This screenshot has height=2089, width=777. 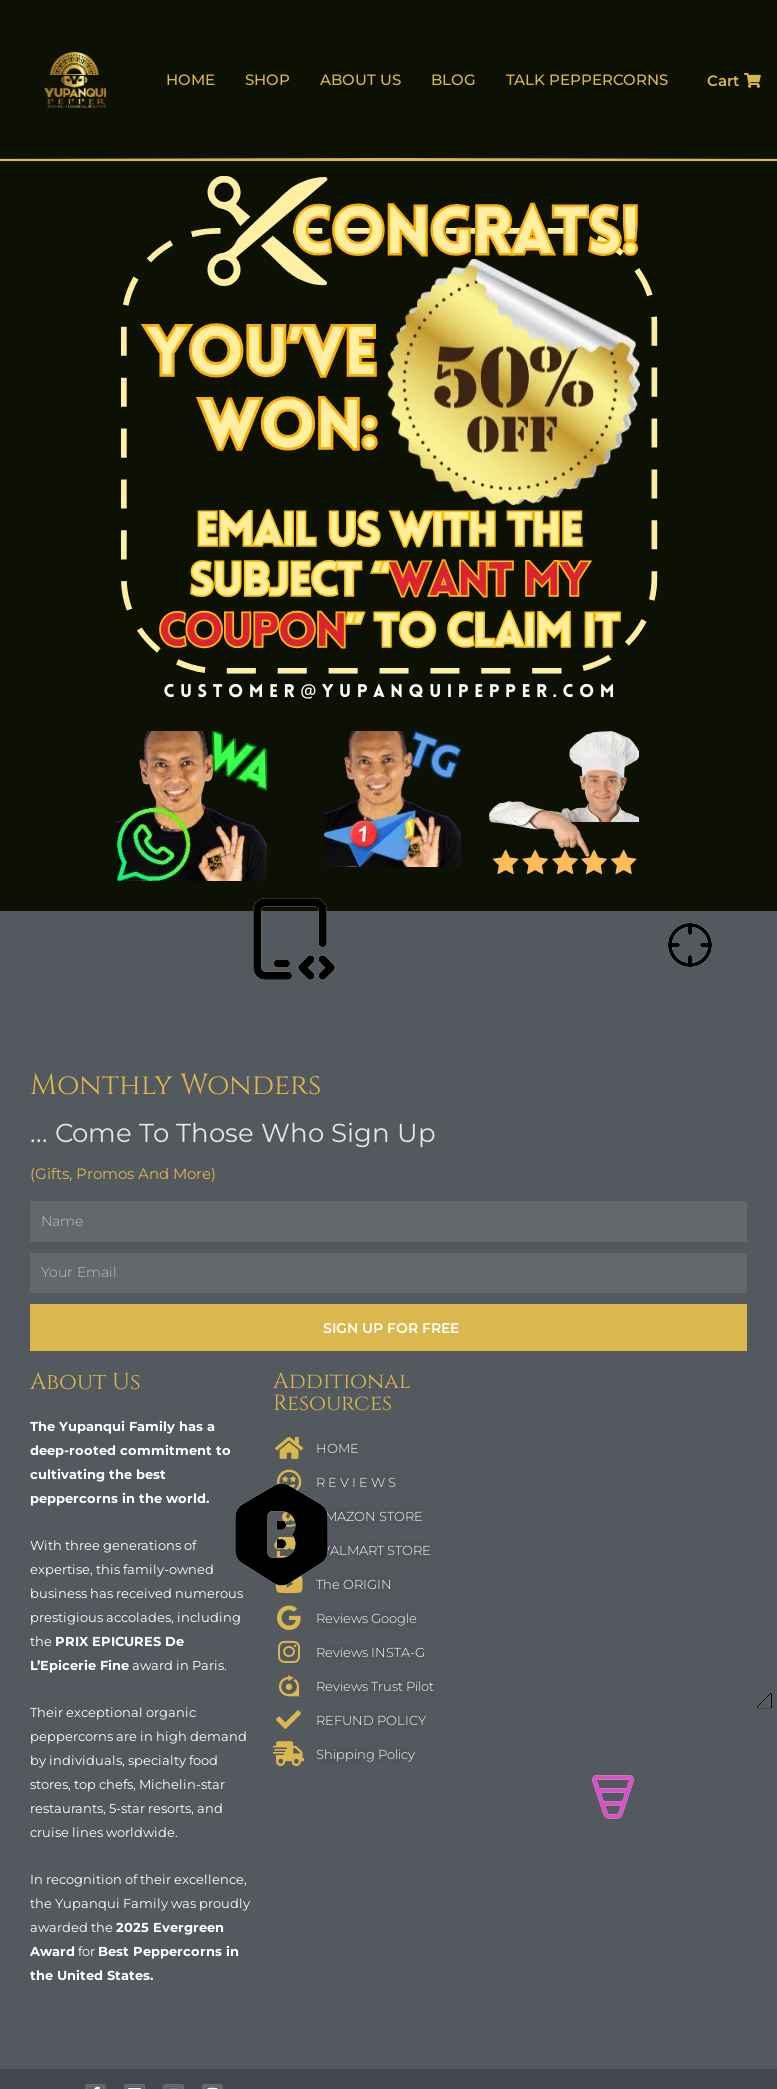 I want to click on view sales funnel analytics, so click(x=613, y=1797).